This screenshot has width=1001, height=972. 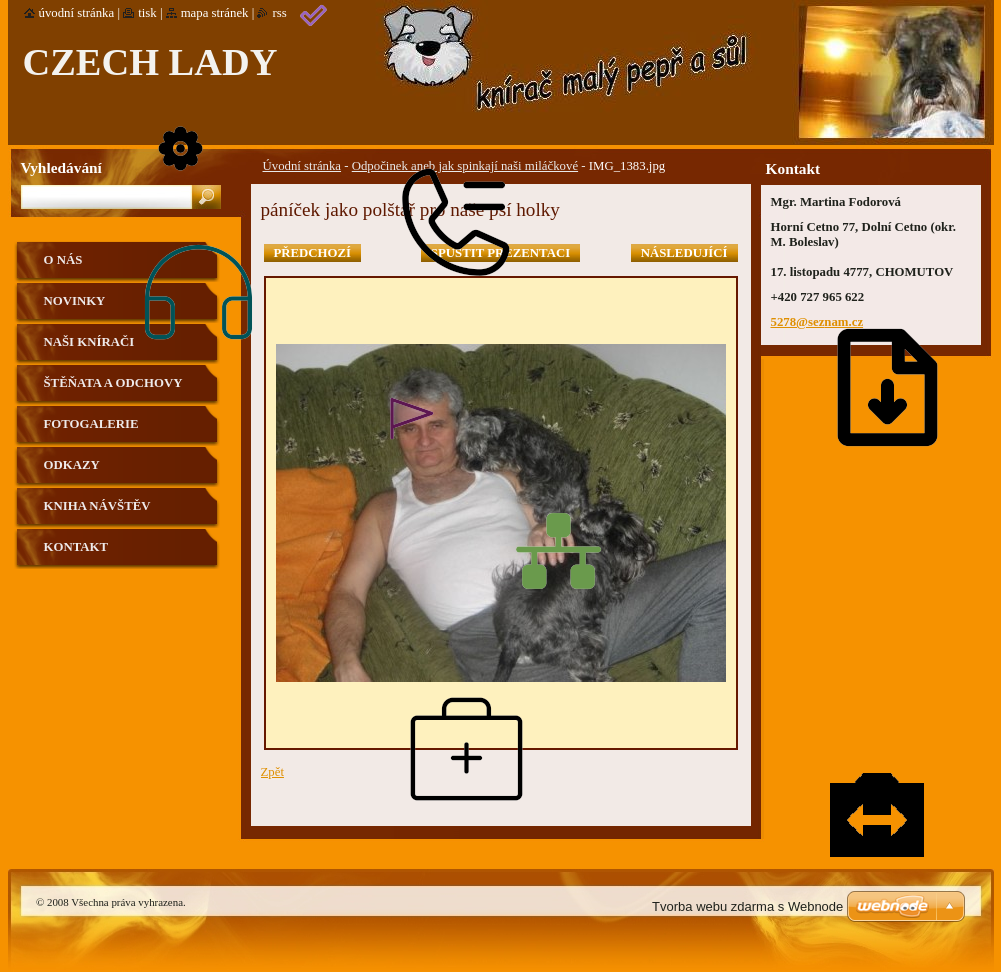 I want to click on access garden or plant care features, so click(x=180, y=148).